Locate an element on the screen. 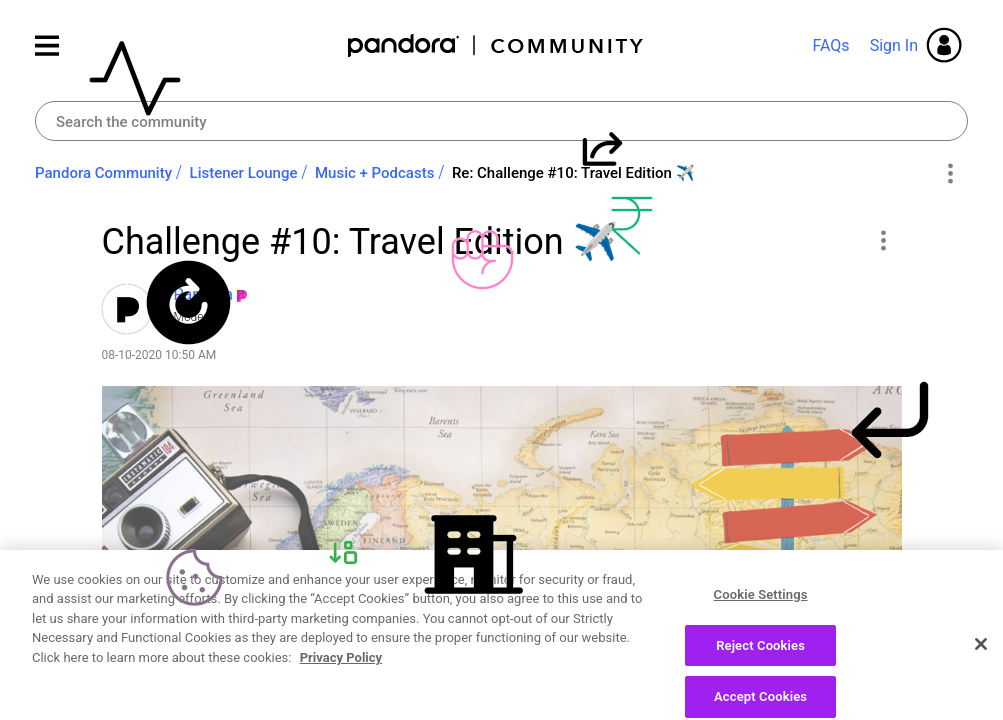 The image size is (1003, 720). view health or heart rate data is located at coordinates (135, 80).